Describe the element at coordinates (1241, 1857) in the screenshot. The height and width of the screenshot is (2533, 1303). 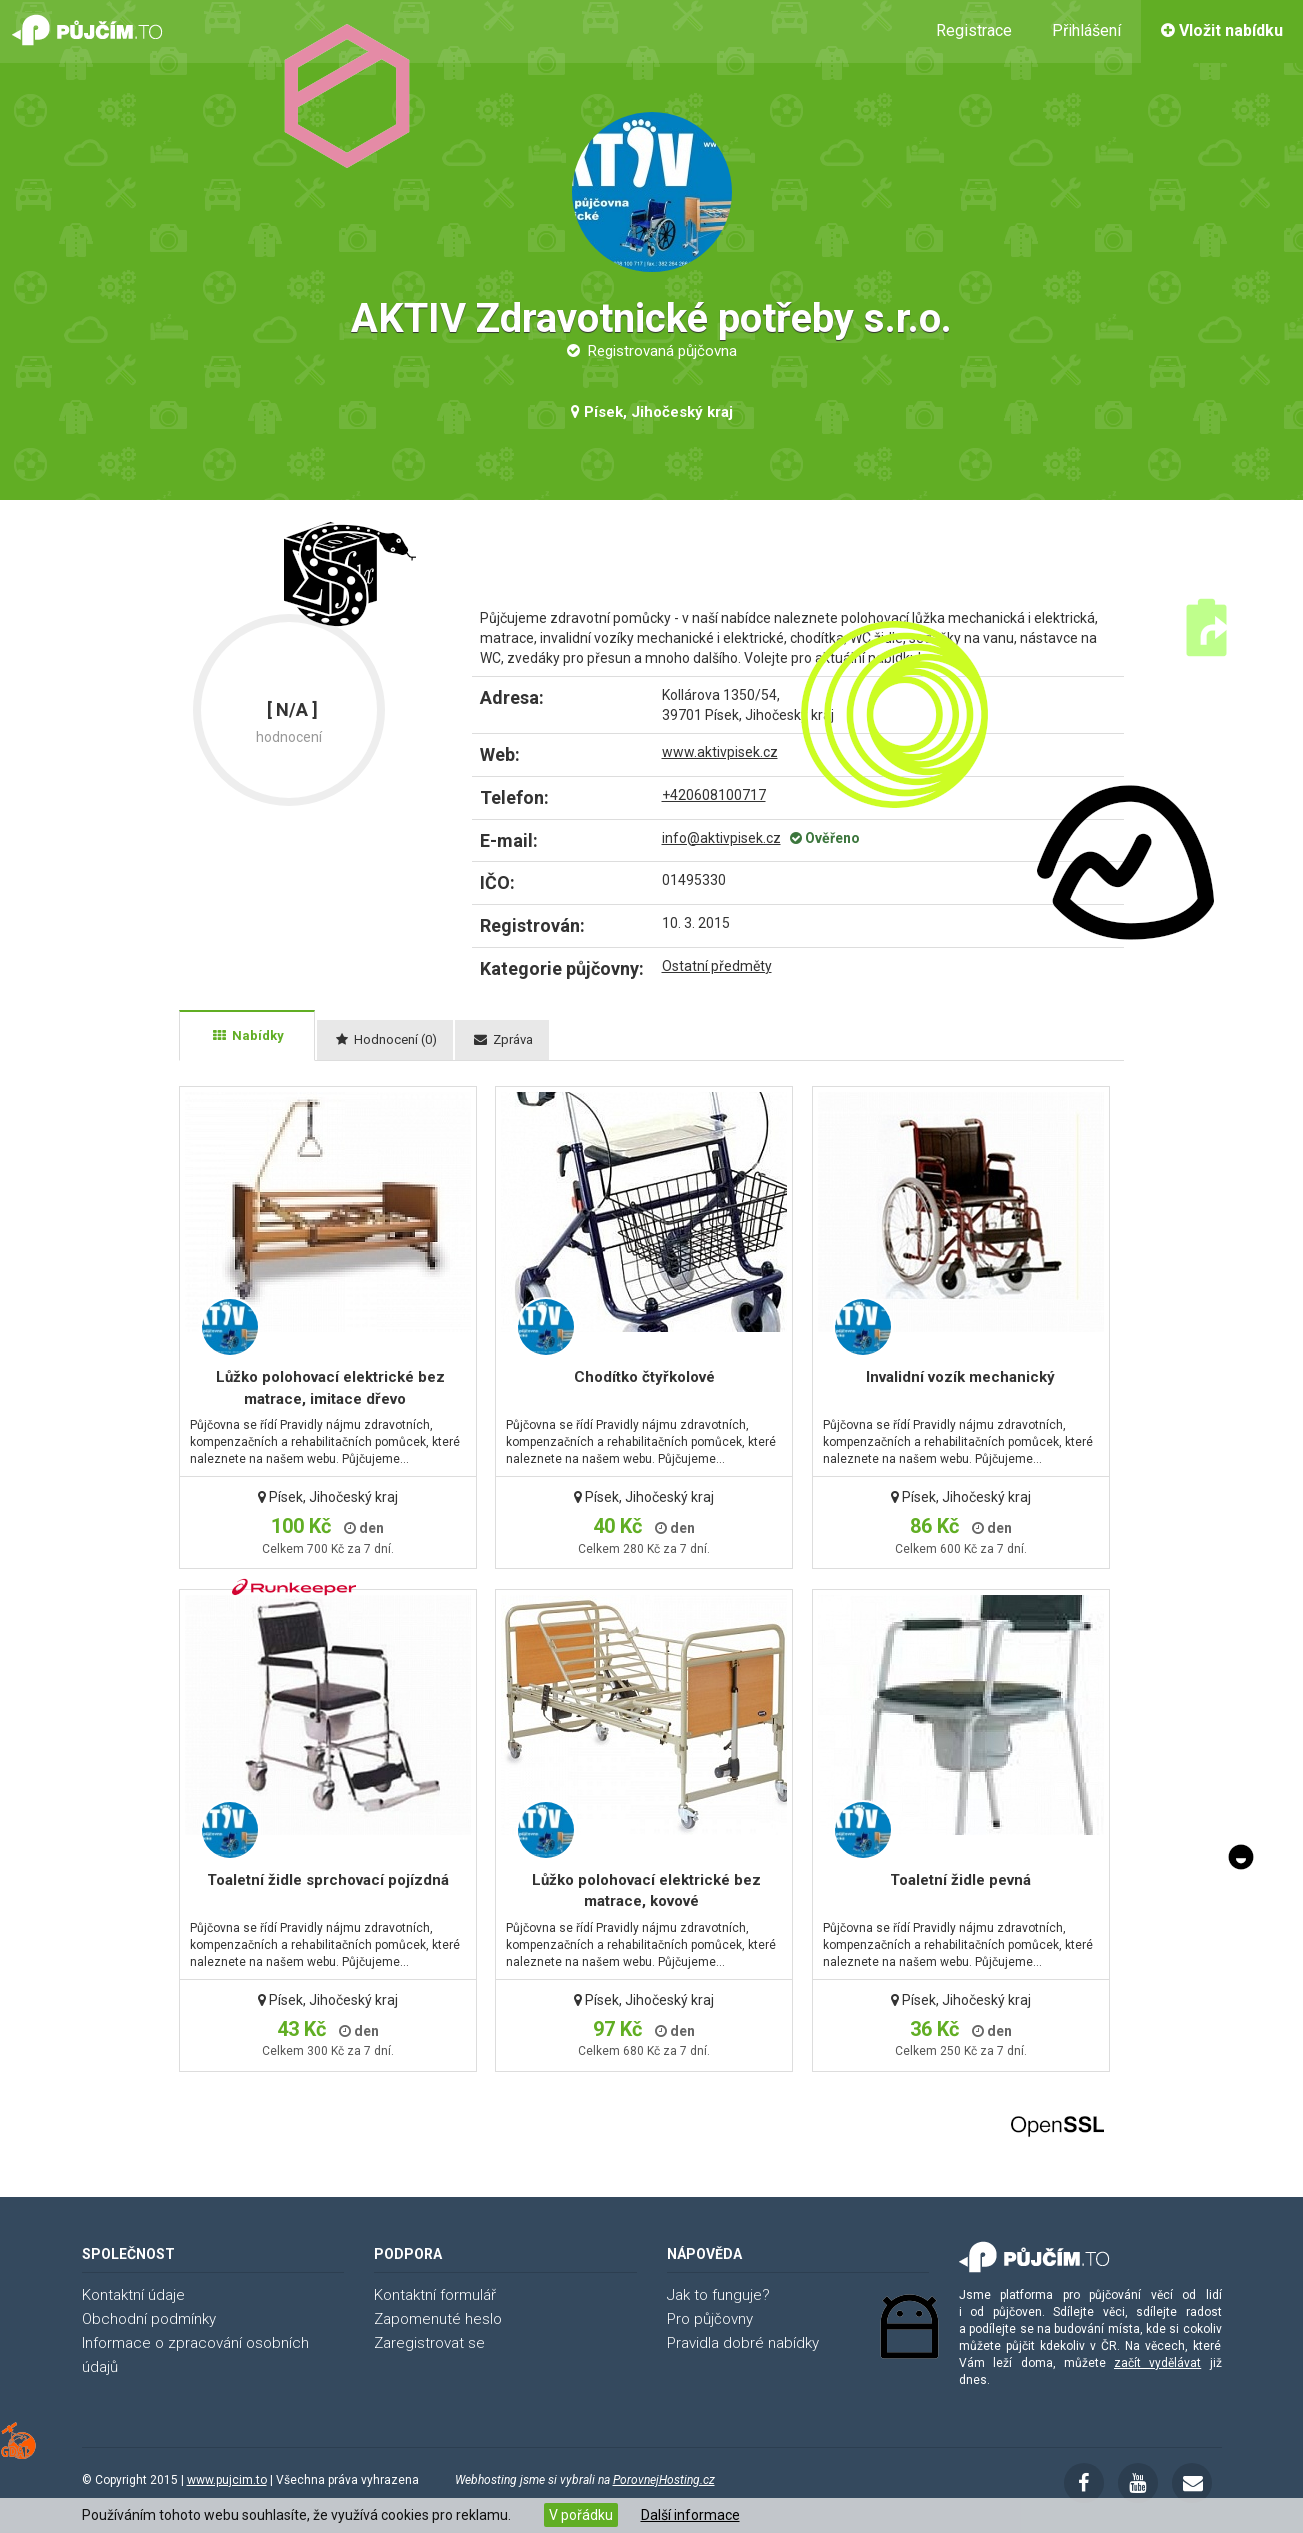
I see `add an emoji reaction` at that location.